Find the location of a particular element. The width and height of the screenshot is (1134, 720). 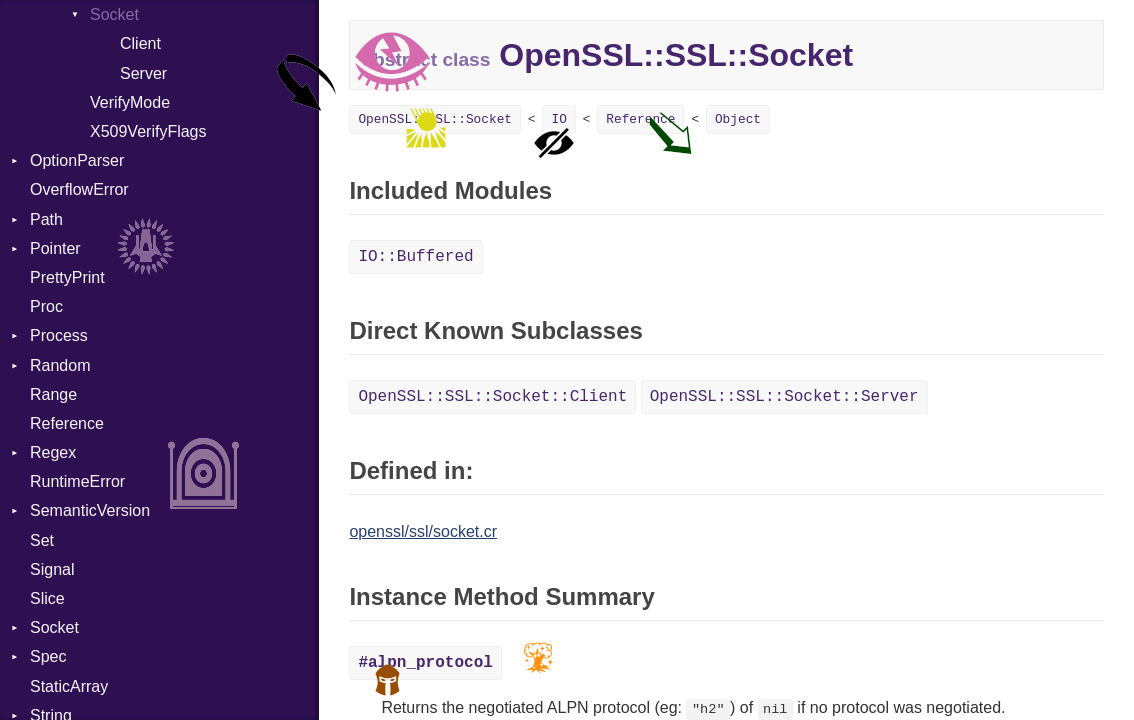

rapidshare file hosting service logo is located at coordinates (306, 83).